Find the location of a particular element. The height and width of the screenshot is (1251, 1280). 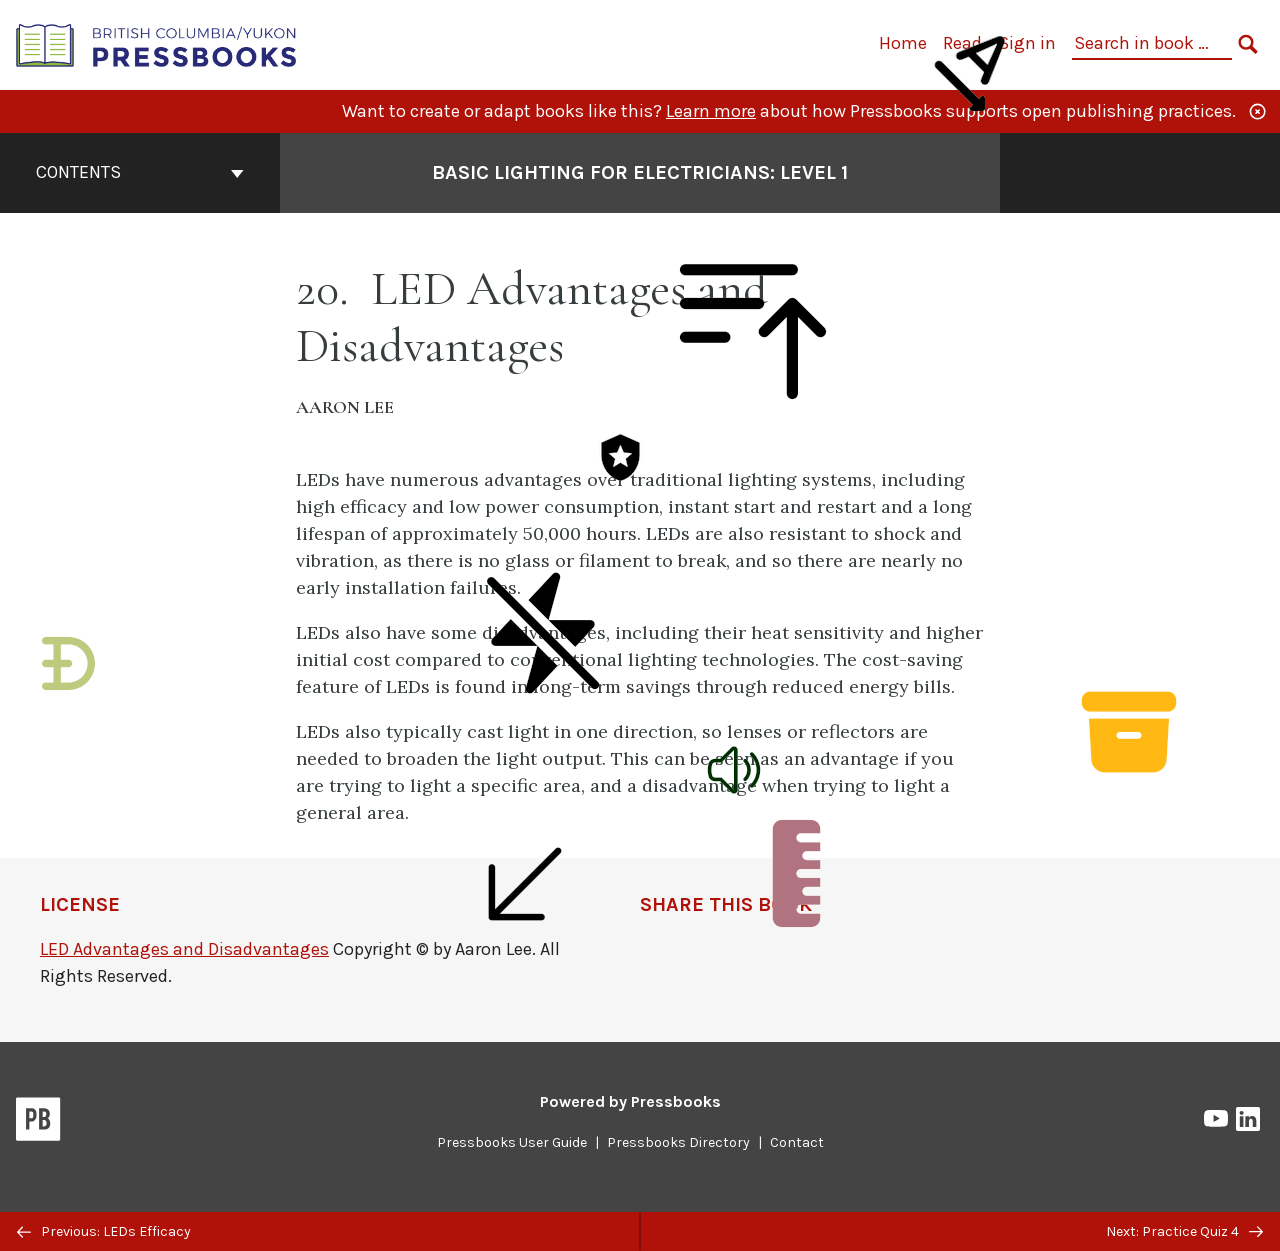

navigate to previous or back is located at coordinates (525, 884).